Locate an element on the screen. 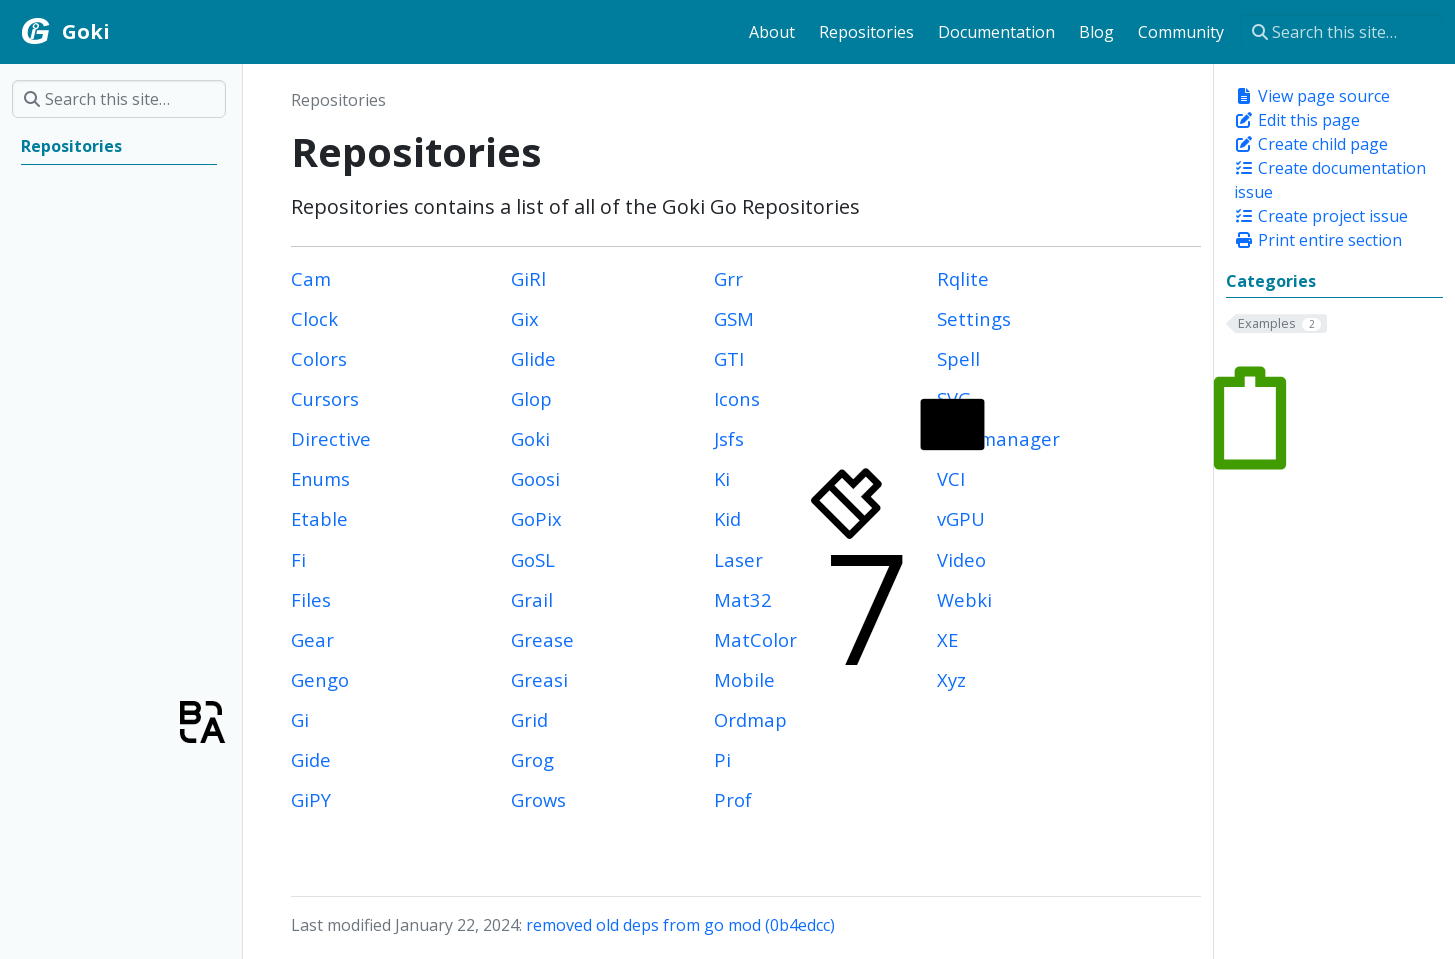  select a rectangular shape tool is located at coordinates (952, 424).